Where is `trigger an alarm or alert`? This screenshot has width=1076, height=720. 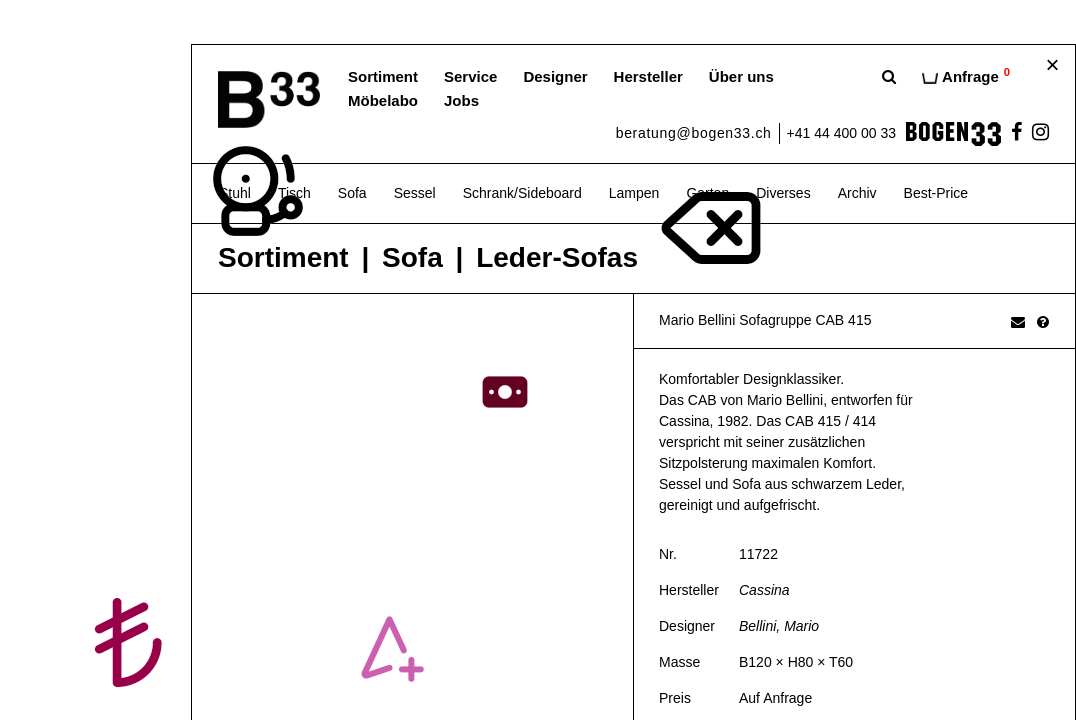 trigger an alarm or alert is located at coordinates (258, 191).